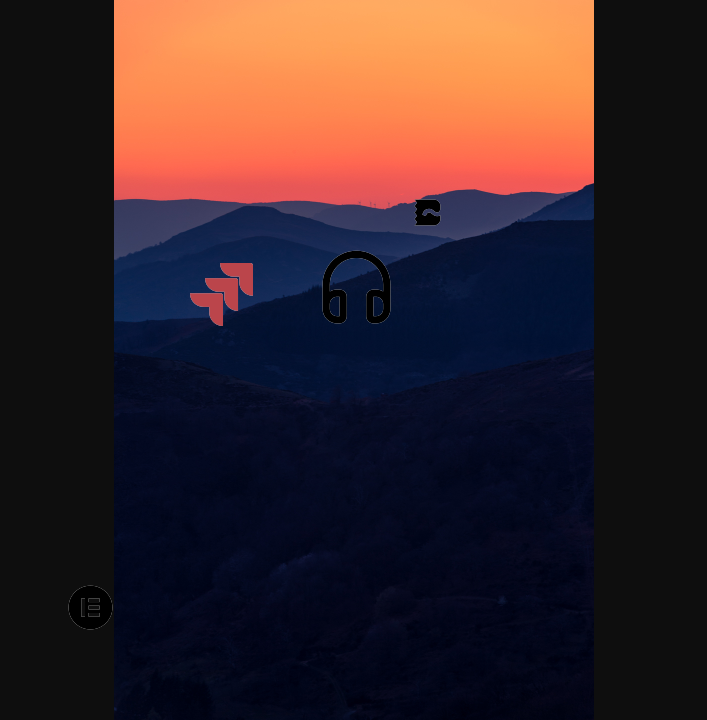 This screenshot has height=720, width=707. What do you see at coordinates (356, 289) in the screenshot?
I see `listen to audio or music` at bounding box center [356, 289].